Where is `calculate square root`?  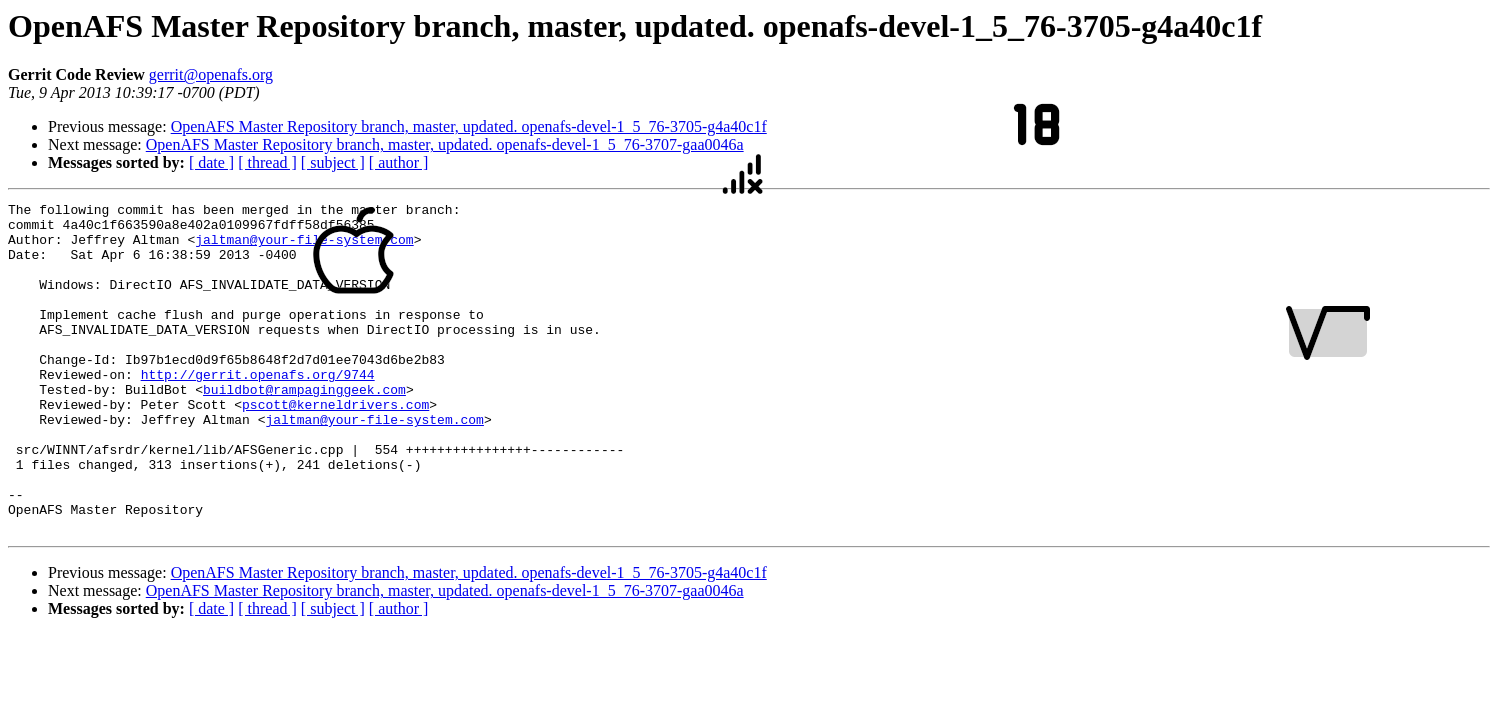 calculate square root is located at coordinates (1325, 327).